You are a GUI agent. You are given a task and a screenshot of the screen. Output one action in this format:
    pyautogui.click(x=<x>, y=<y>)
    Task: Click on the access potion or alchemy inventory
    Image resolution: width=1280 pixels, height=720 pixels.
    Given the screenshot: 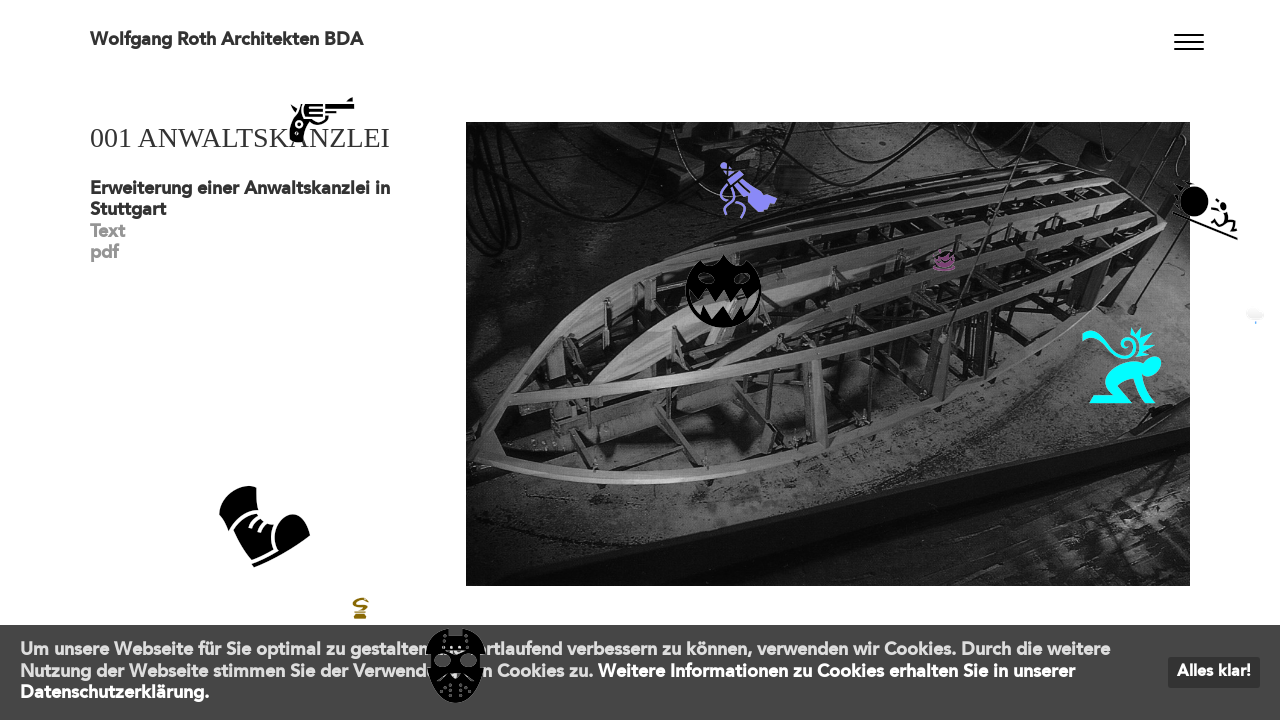 What is the action you would take?
    pyautogui.click(x=360, y=608)
    